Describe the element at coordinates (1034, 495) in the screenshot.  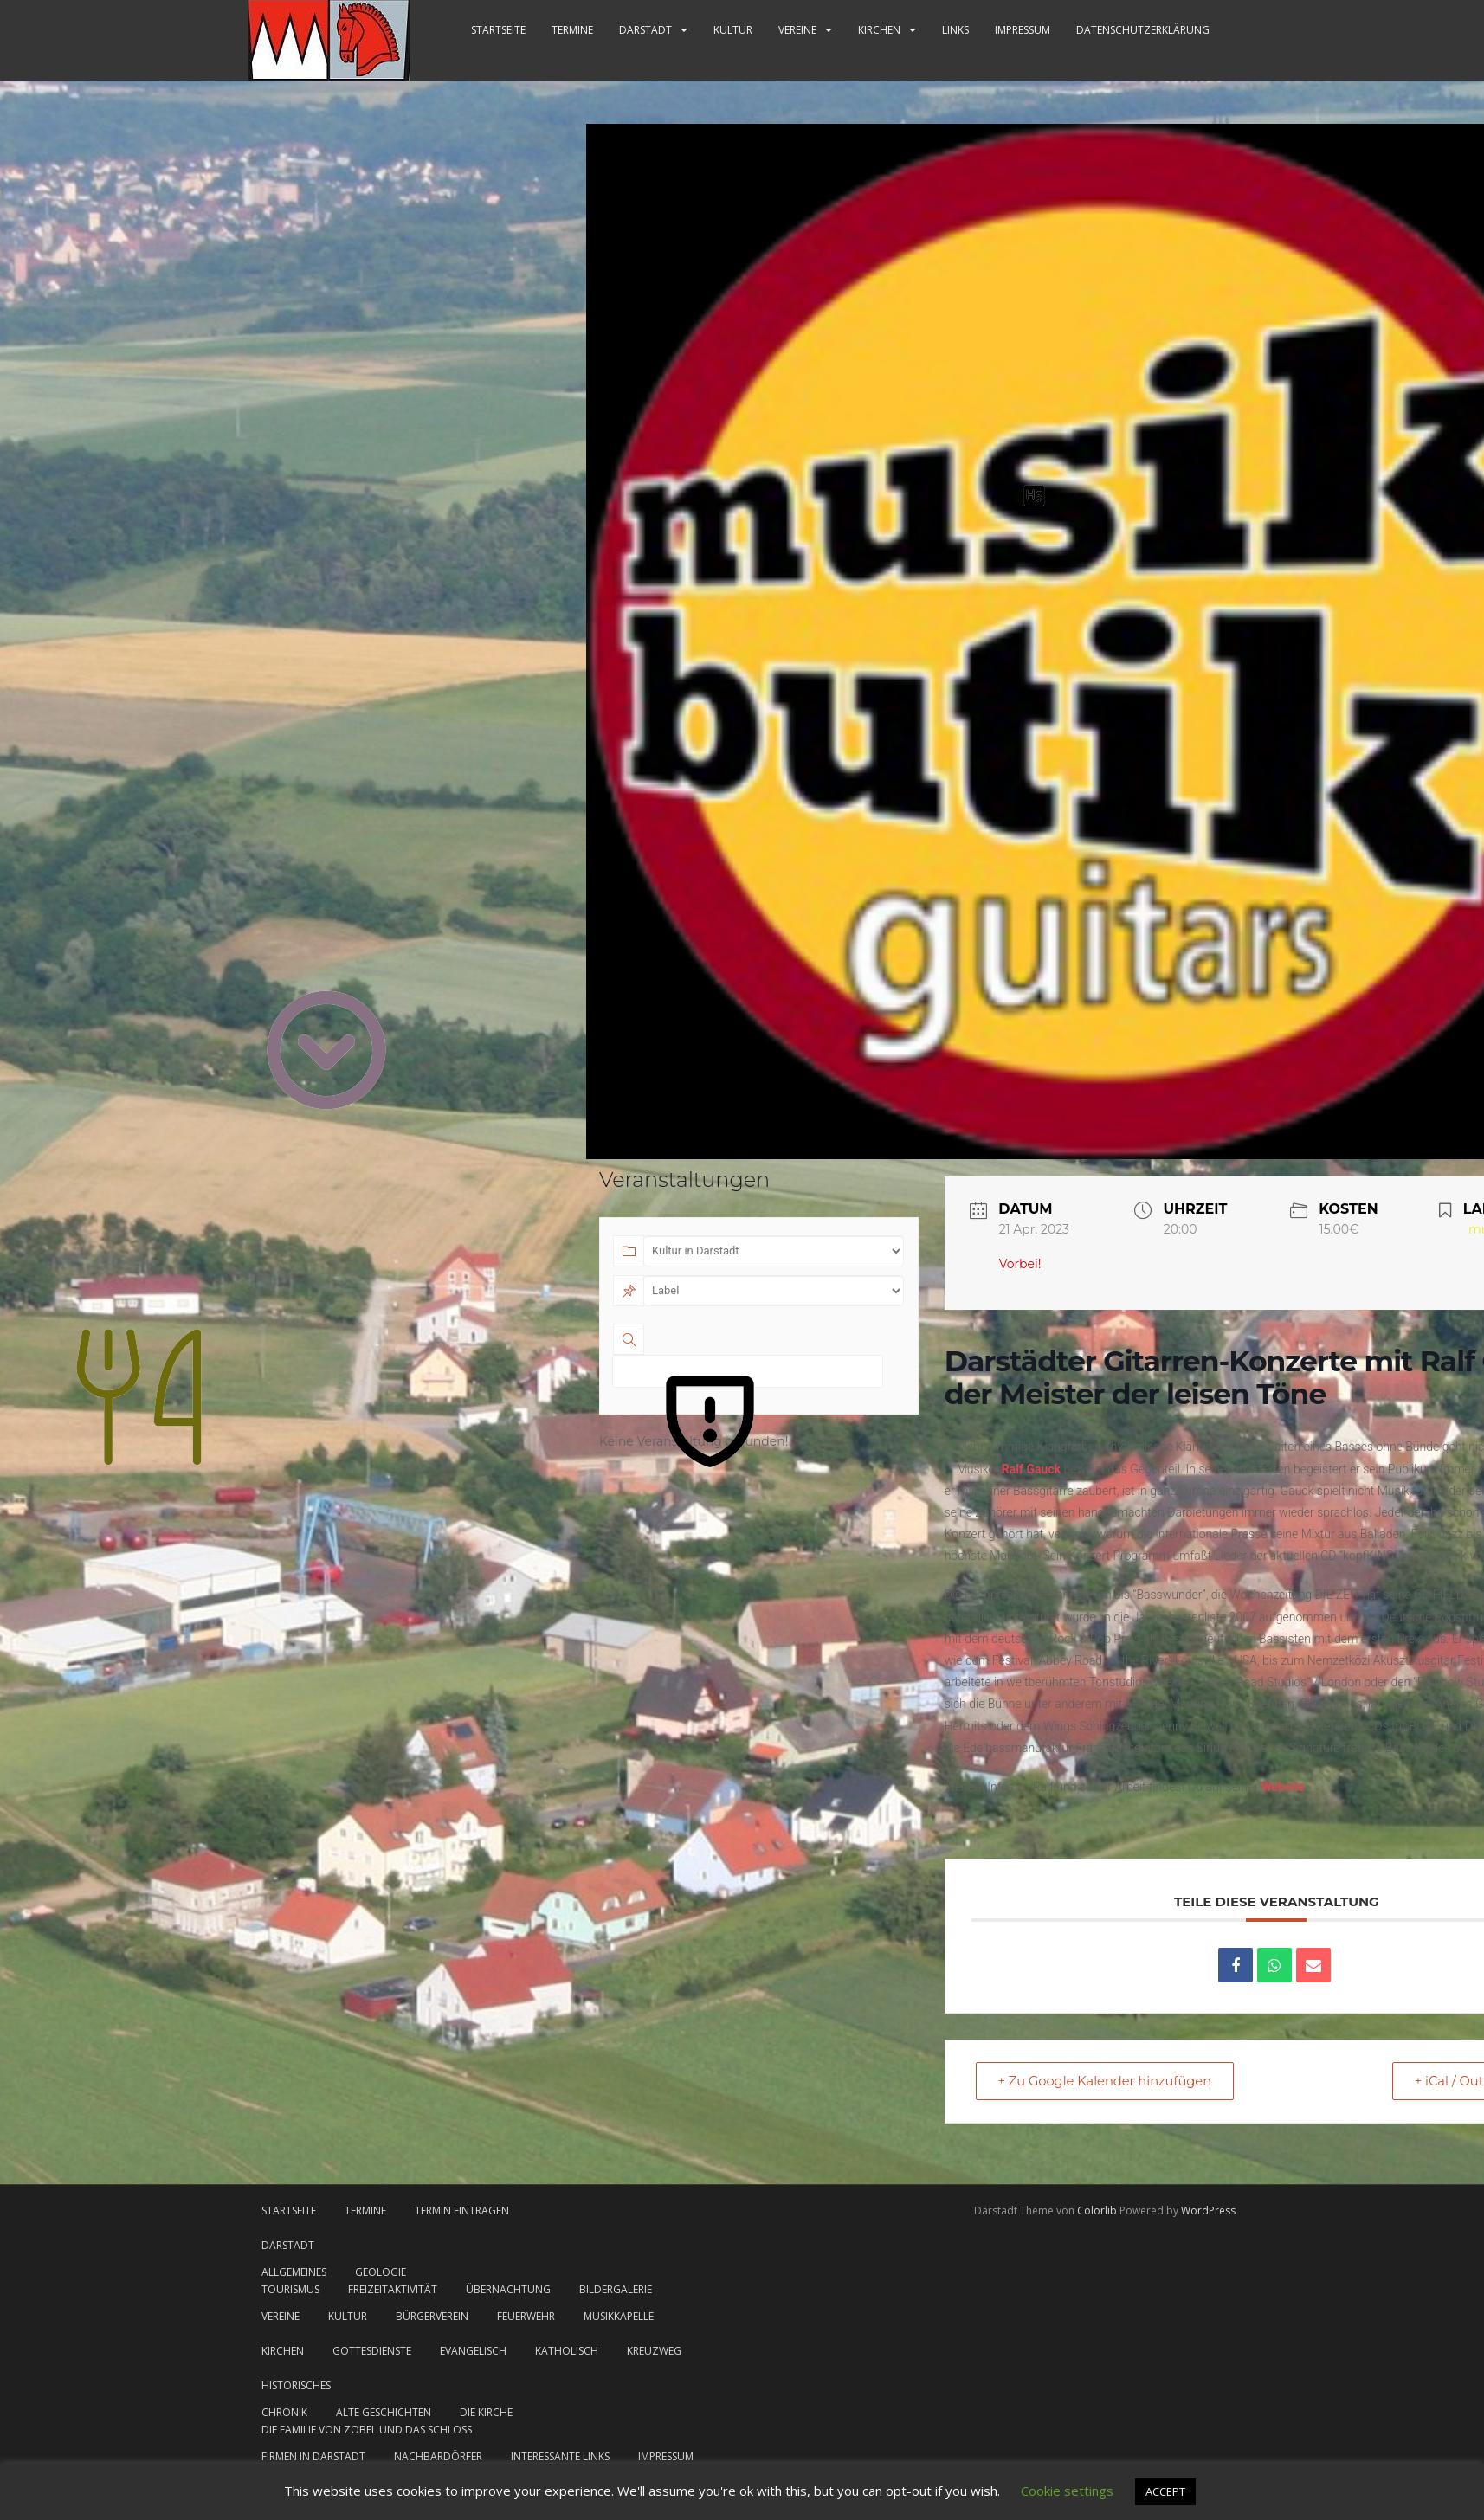
I see `format text as heading level 5` at that location.